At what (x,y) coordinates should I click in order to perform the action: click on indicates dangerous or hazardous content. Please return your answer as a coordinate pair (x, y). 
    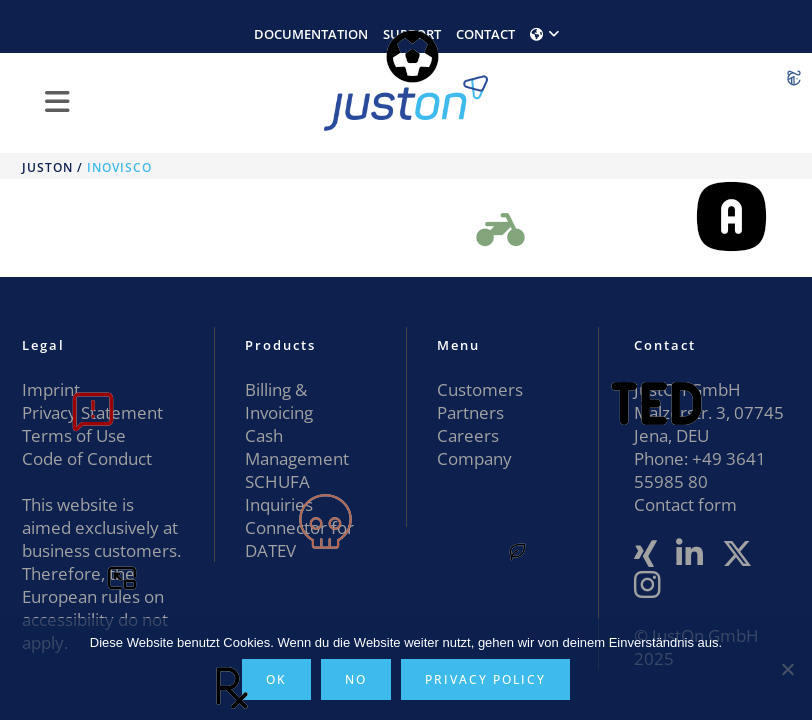
    Looking at the image, I should click on (325, 522).